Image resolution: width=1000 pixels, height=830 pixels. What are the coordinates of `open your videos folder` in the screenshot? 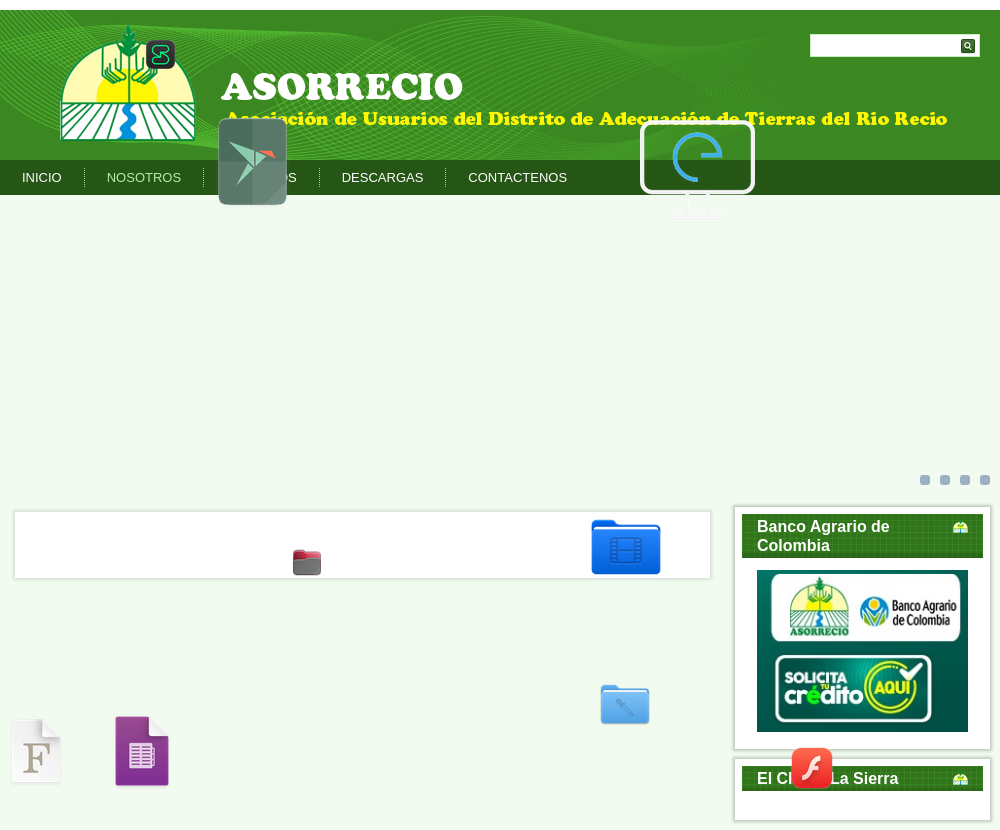 It's located at (626, 547).